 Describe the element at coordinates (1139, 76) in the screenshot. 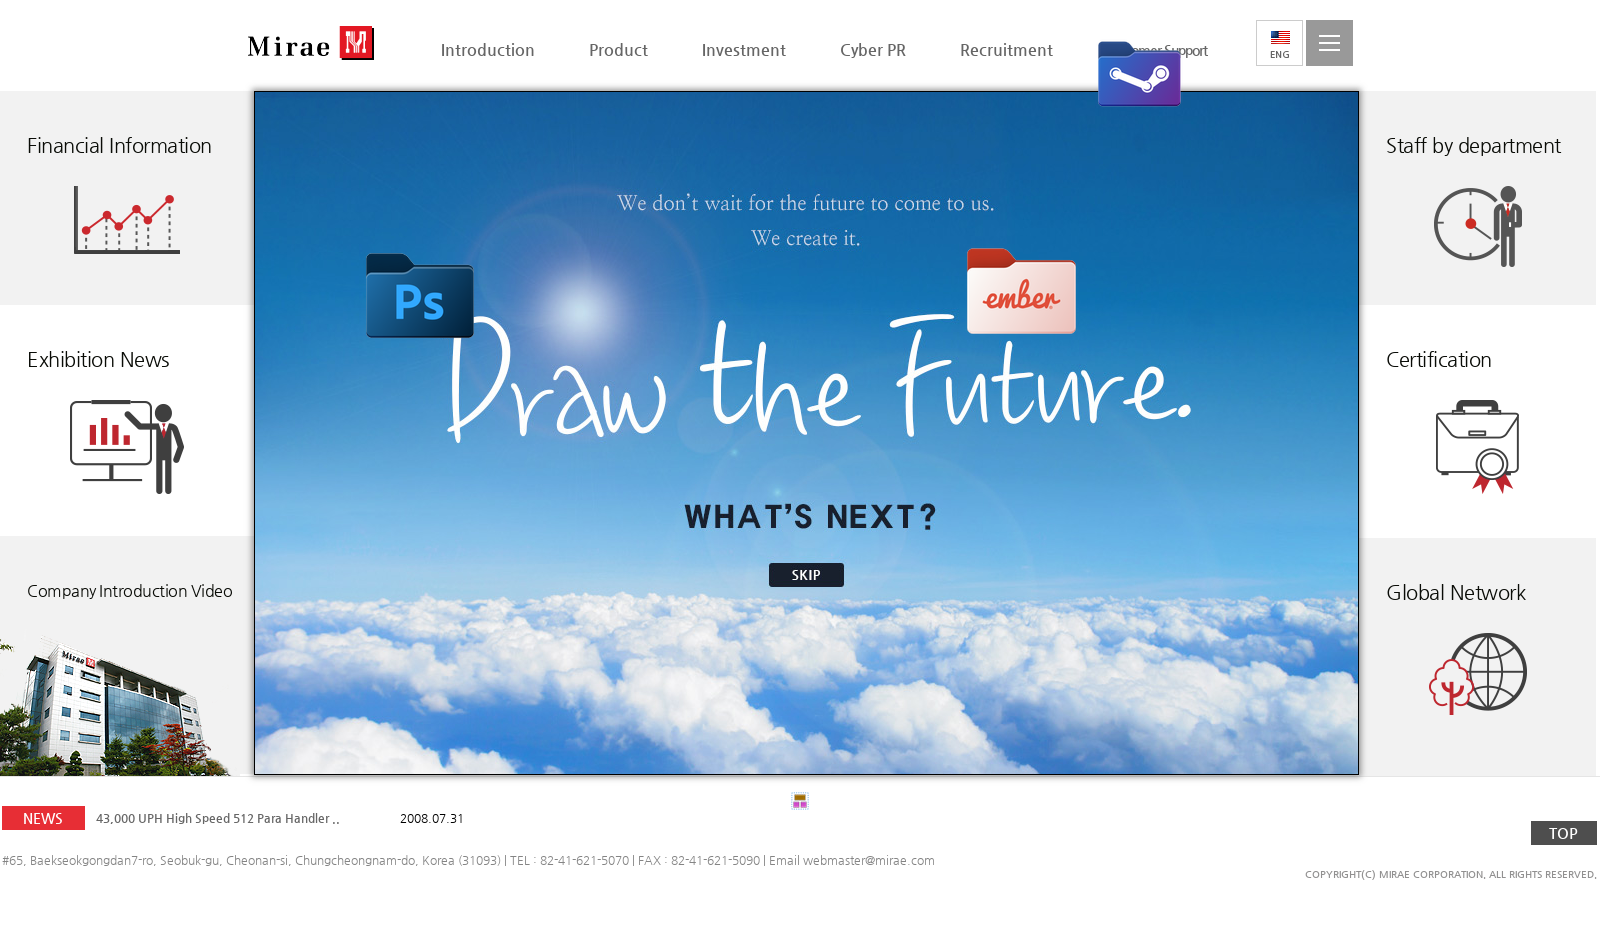

I see `open your steam games folder` at that location.